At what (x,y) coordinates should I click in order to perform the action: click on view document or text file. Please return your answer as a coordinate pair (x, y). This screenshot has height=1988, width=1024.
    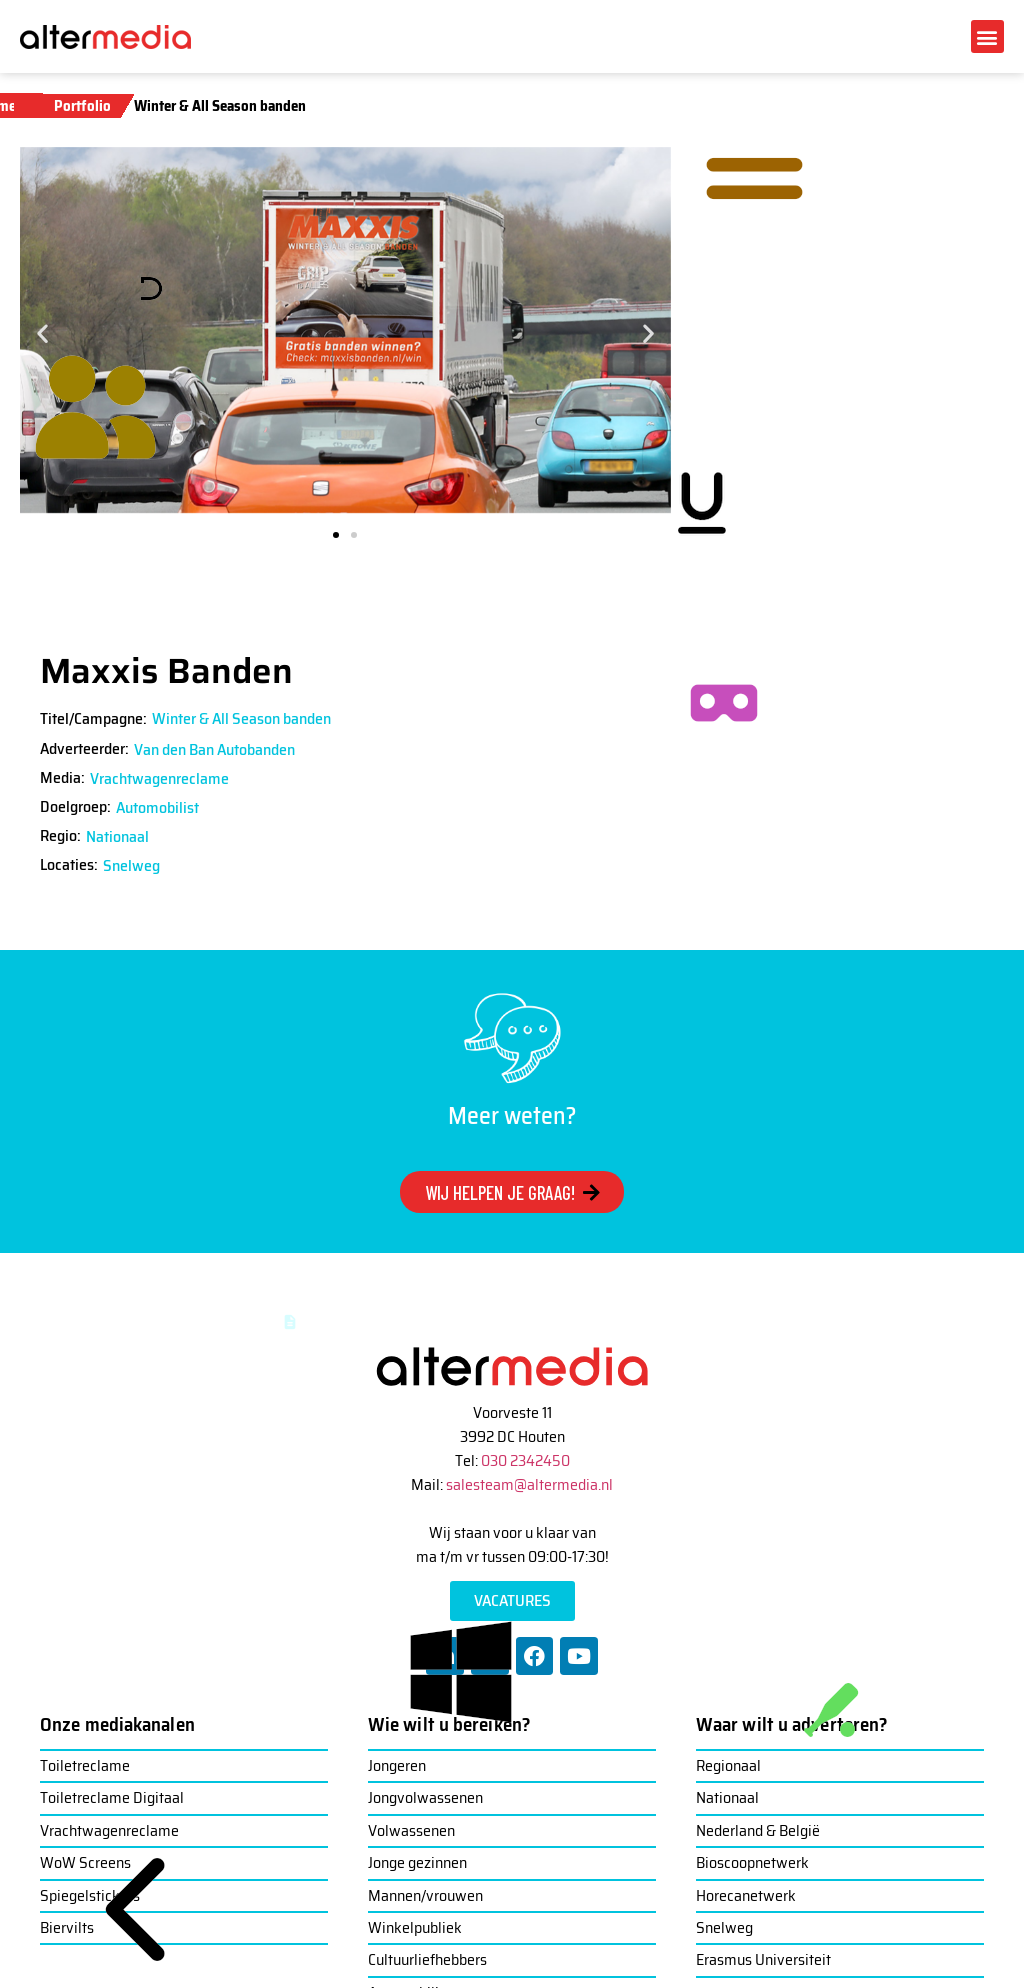
    Looking at the image, I should click on (290, 1322).